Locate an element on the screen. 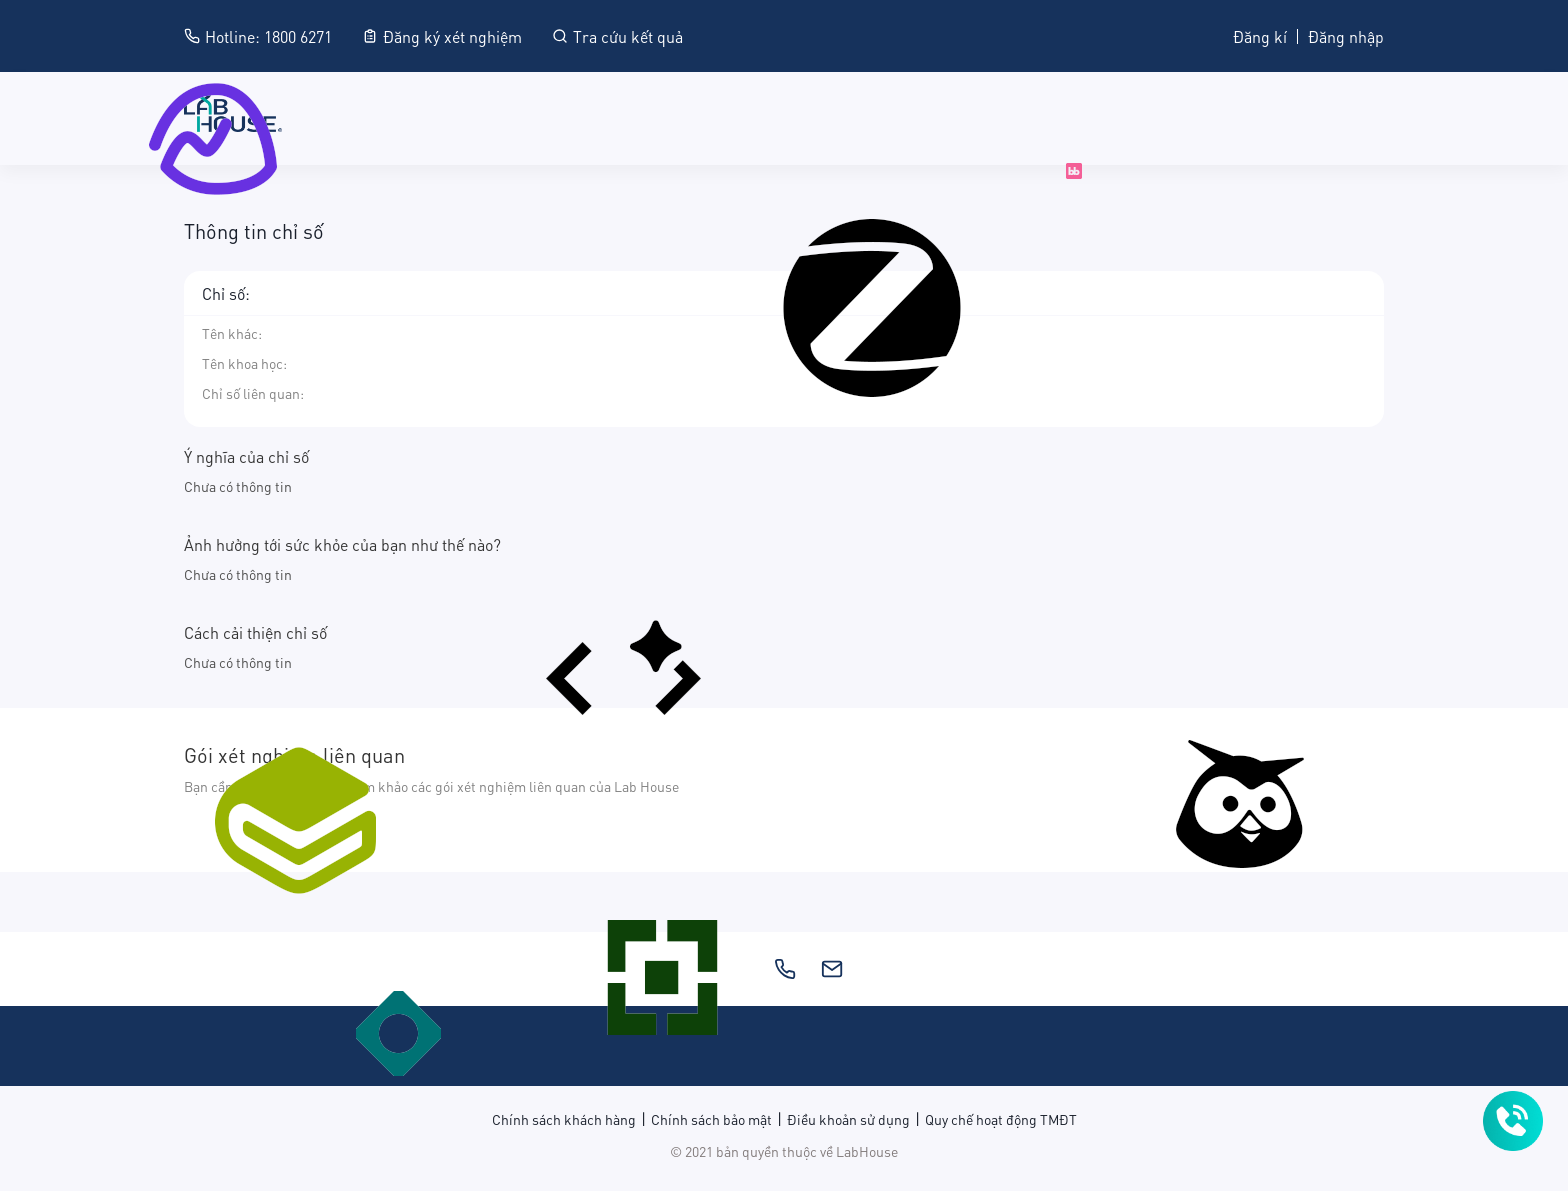 Image resolution: width=1568 pixels, height=1201 pixels. open hootsuite social media management app is located at coordinates (1240, 804).